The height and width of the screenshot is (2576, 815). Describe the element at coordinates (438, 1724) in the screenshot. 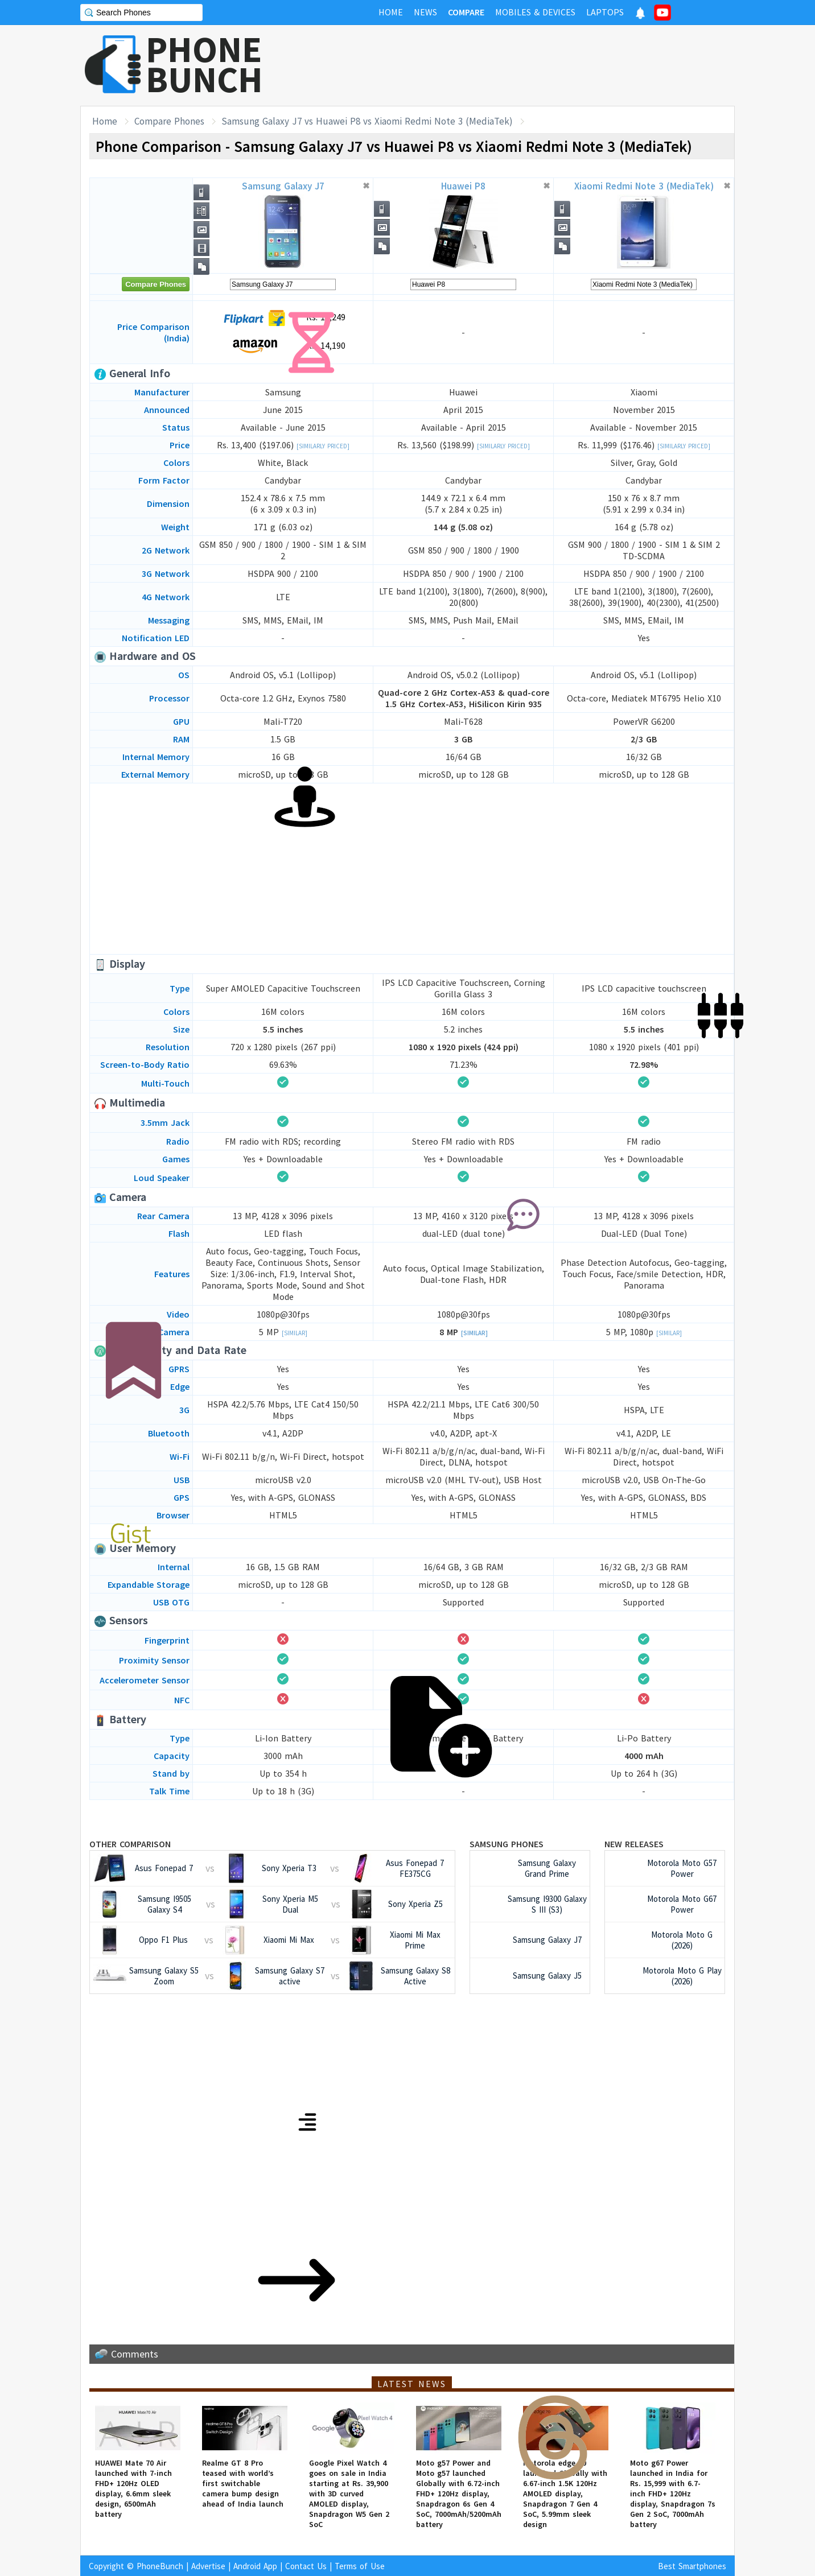

I see `create a new file` at that location.